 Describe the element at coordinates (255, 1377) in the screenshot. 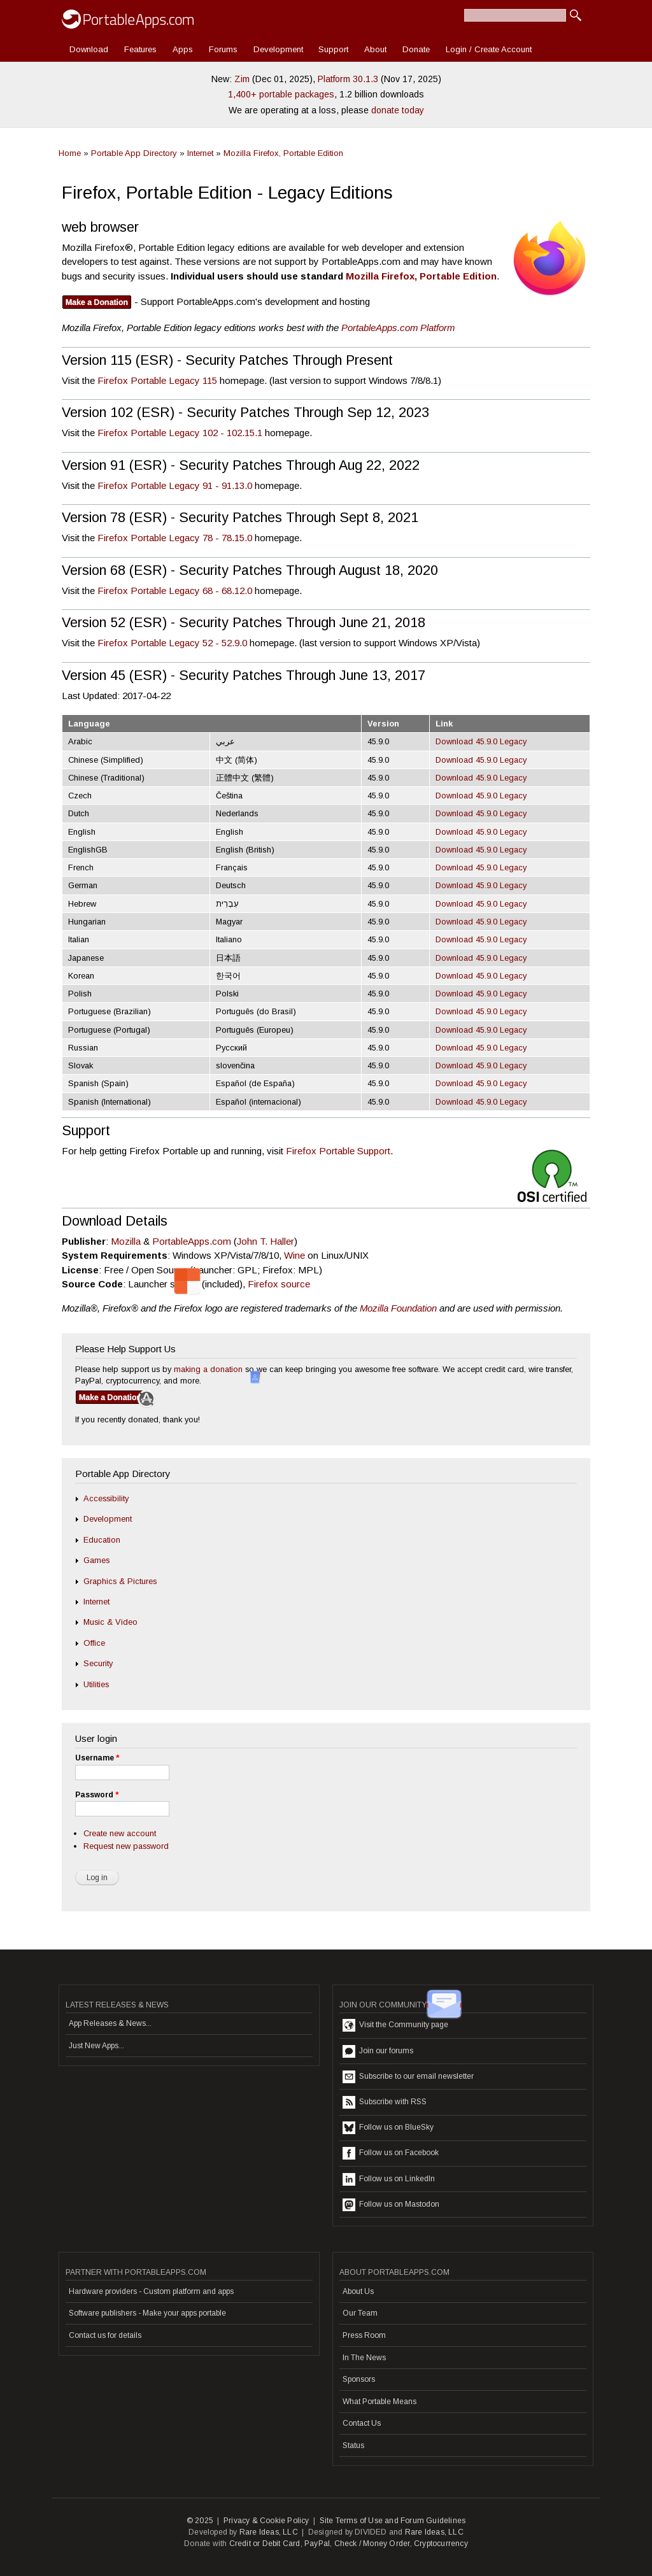

I see `open the contacts app` at that location.